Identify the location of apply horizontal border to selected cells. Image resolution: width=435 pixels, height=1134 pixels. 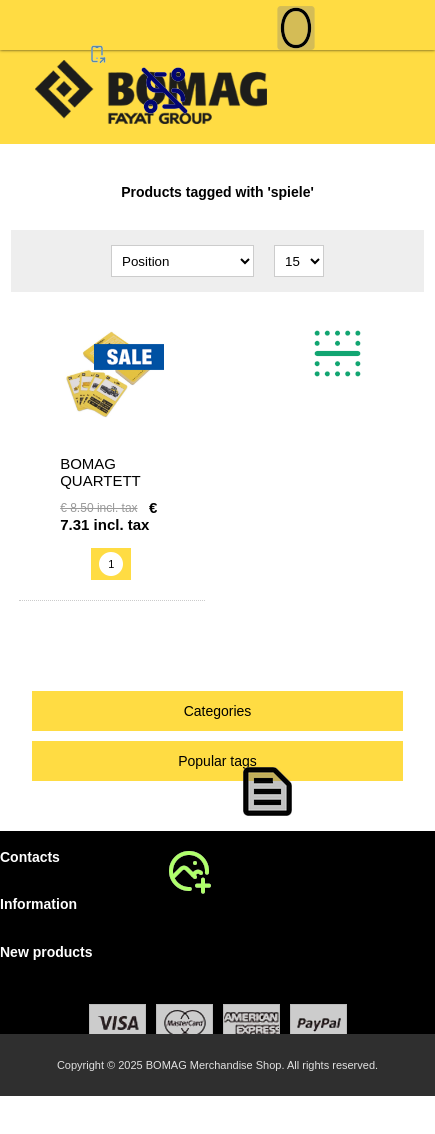
(337, 353).